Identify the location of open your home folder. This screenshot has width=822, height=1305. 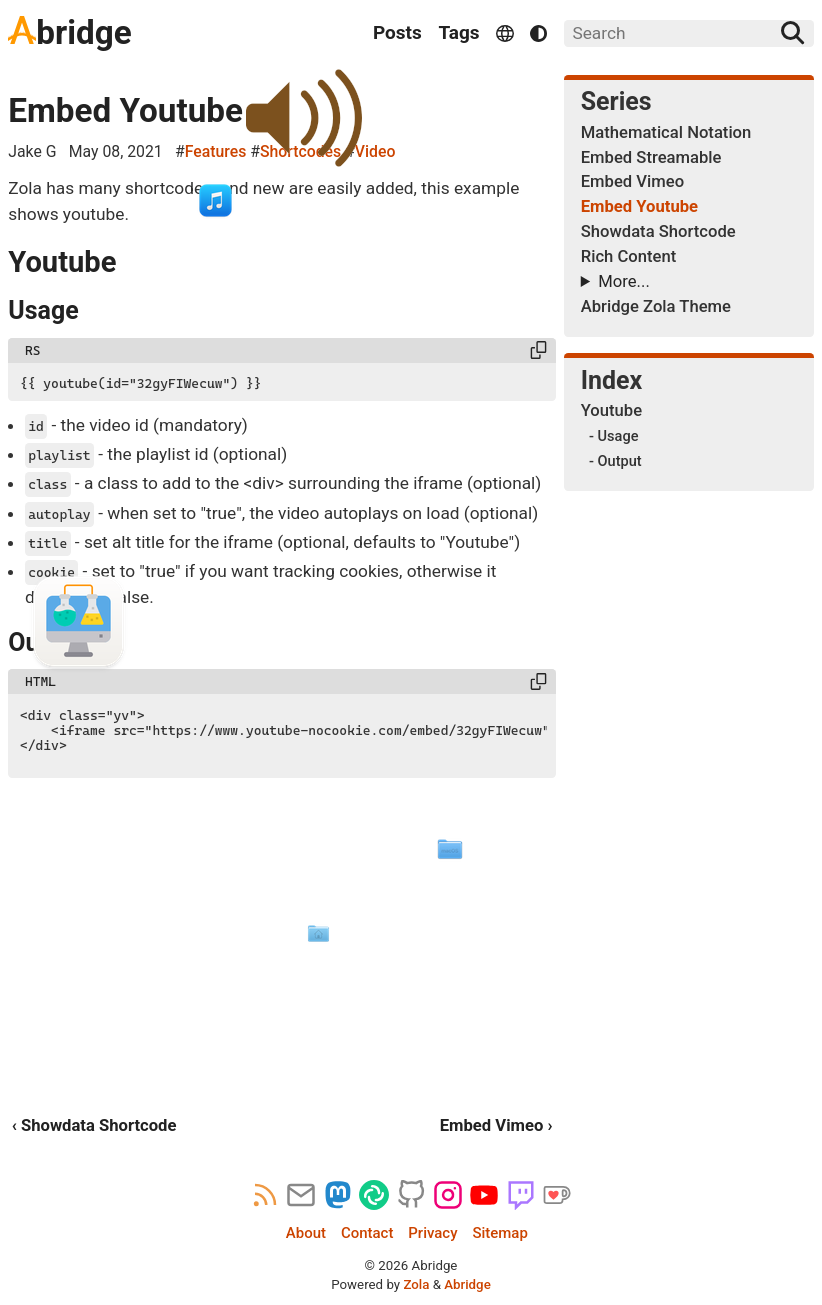
(318, 933).